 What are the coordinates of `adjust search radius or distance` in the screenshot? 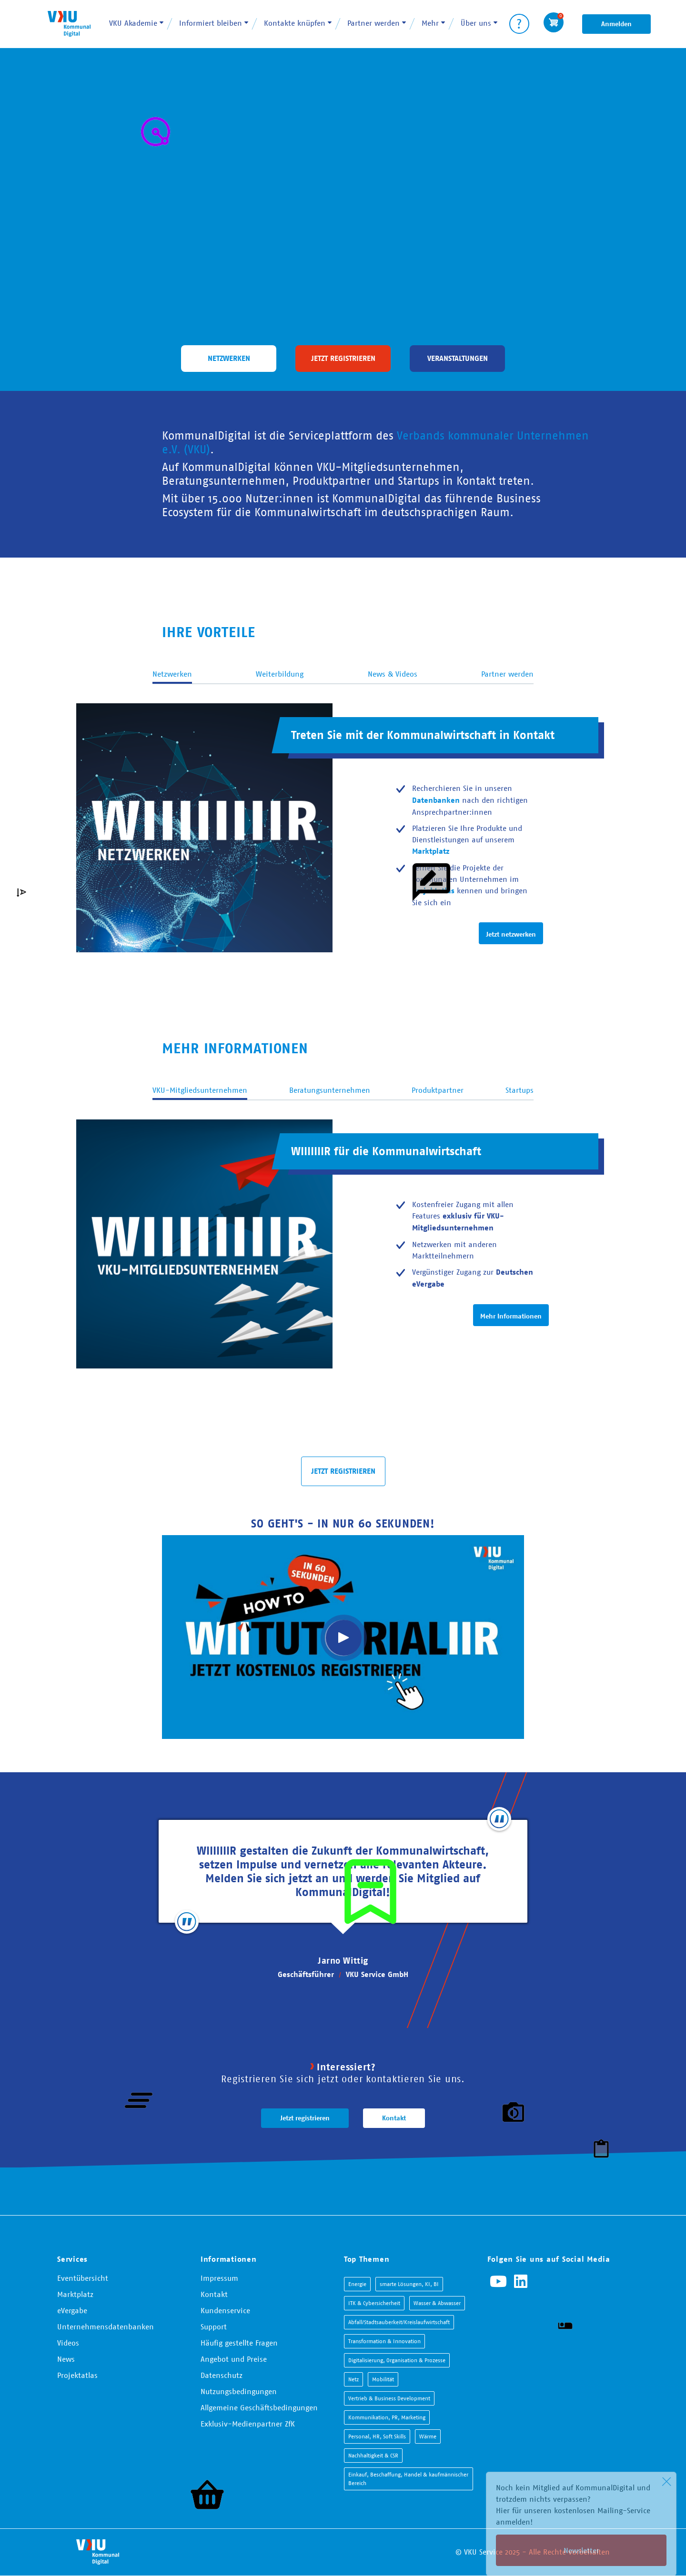 It's located at (155, 131).